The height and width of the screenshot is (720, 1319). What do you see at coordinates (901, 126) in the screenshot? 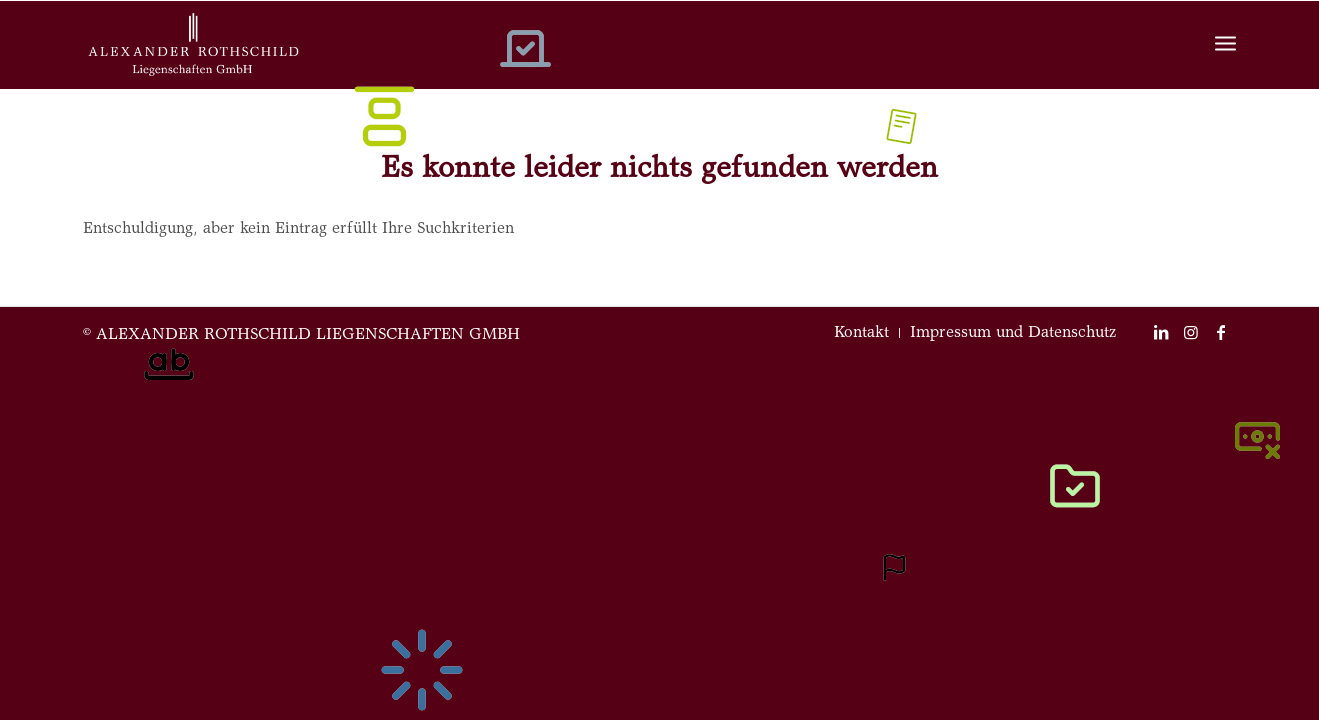
I see `view your resume or CV` at bounding box center [901, 126].